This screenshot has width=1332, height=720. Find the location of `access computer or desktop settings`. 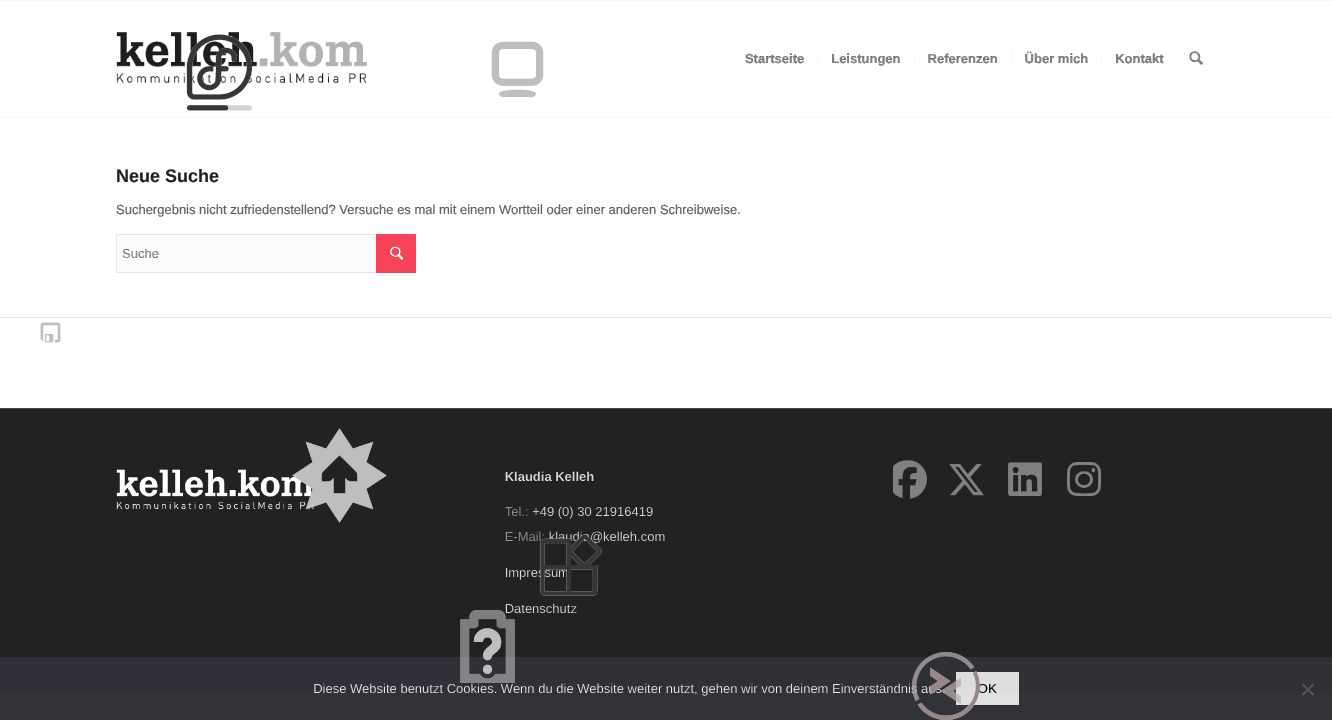

access computer or desktop settings is located at coordinates (517, 67).